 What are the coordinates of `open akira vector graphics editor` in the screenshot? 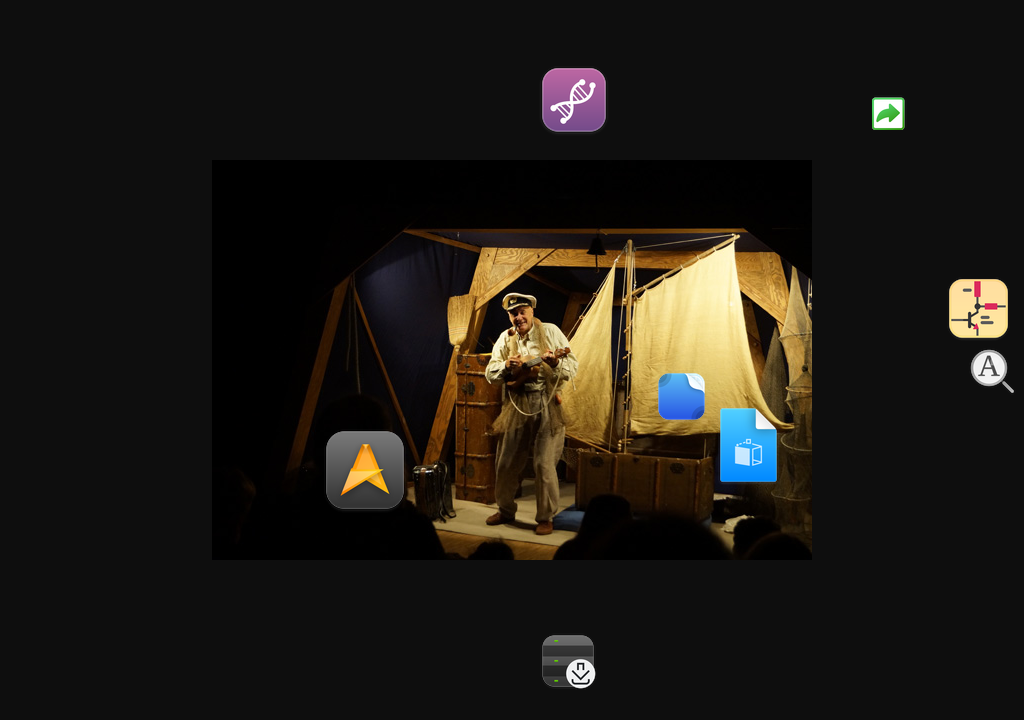 It's located at (365, 470).